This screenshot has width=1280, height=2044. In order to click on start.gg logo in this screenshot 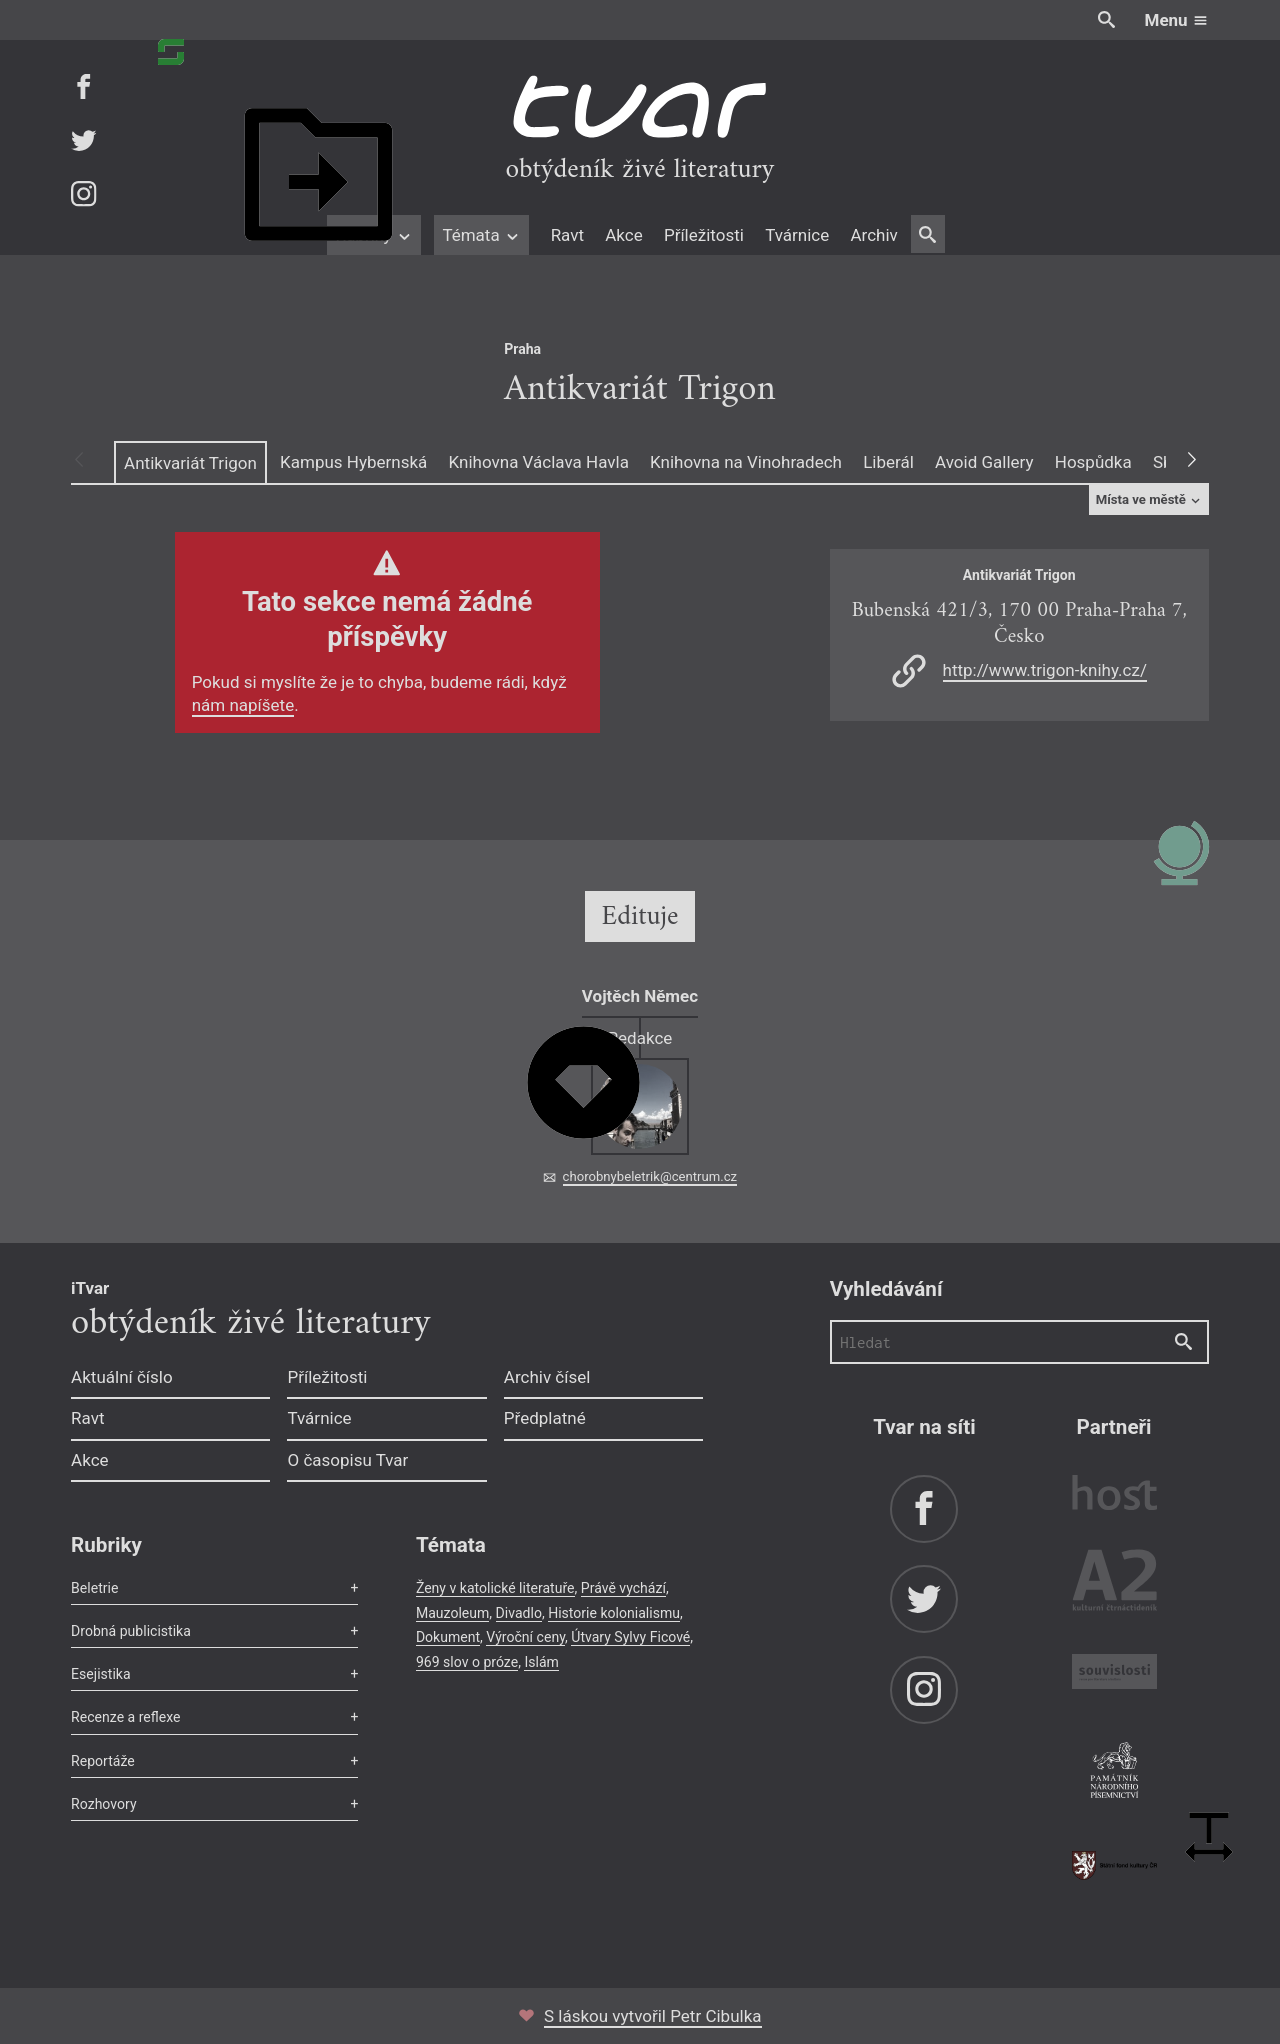, I will do `click(171, 52)`.